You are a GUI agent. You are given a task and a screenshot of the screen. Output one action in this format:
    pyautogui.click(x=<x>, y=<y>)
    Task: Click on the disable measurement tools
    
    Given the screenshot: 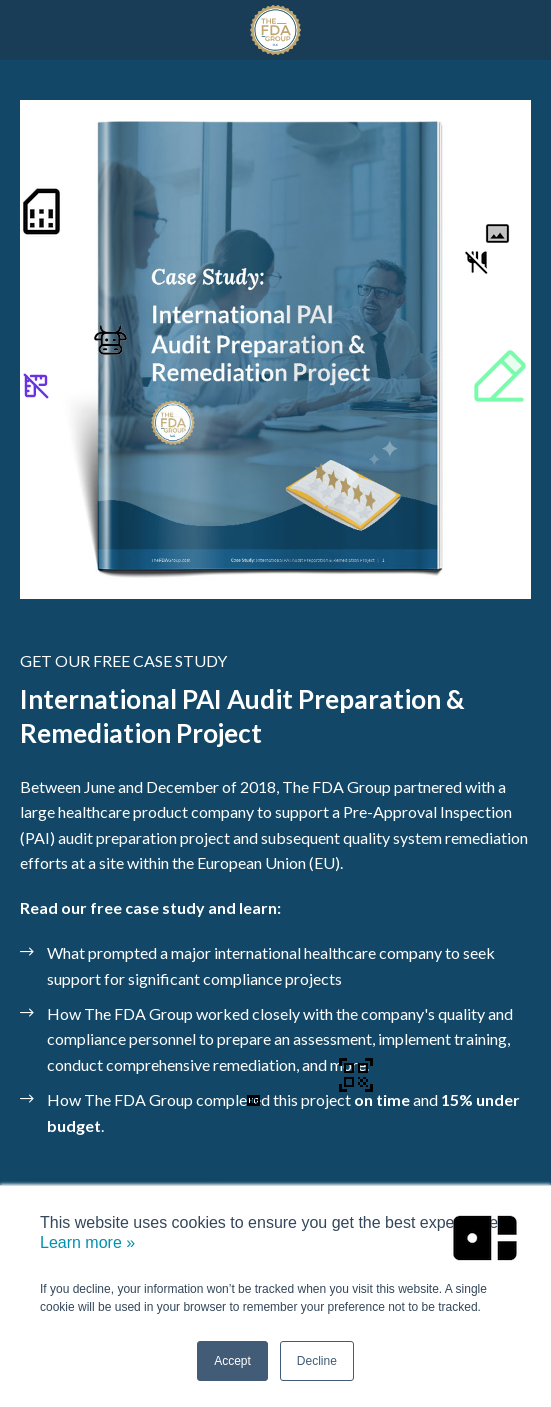 What is the action you would take?
    pyautogui.click(x=36, y=386)
    